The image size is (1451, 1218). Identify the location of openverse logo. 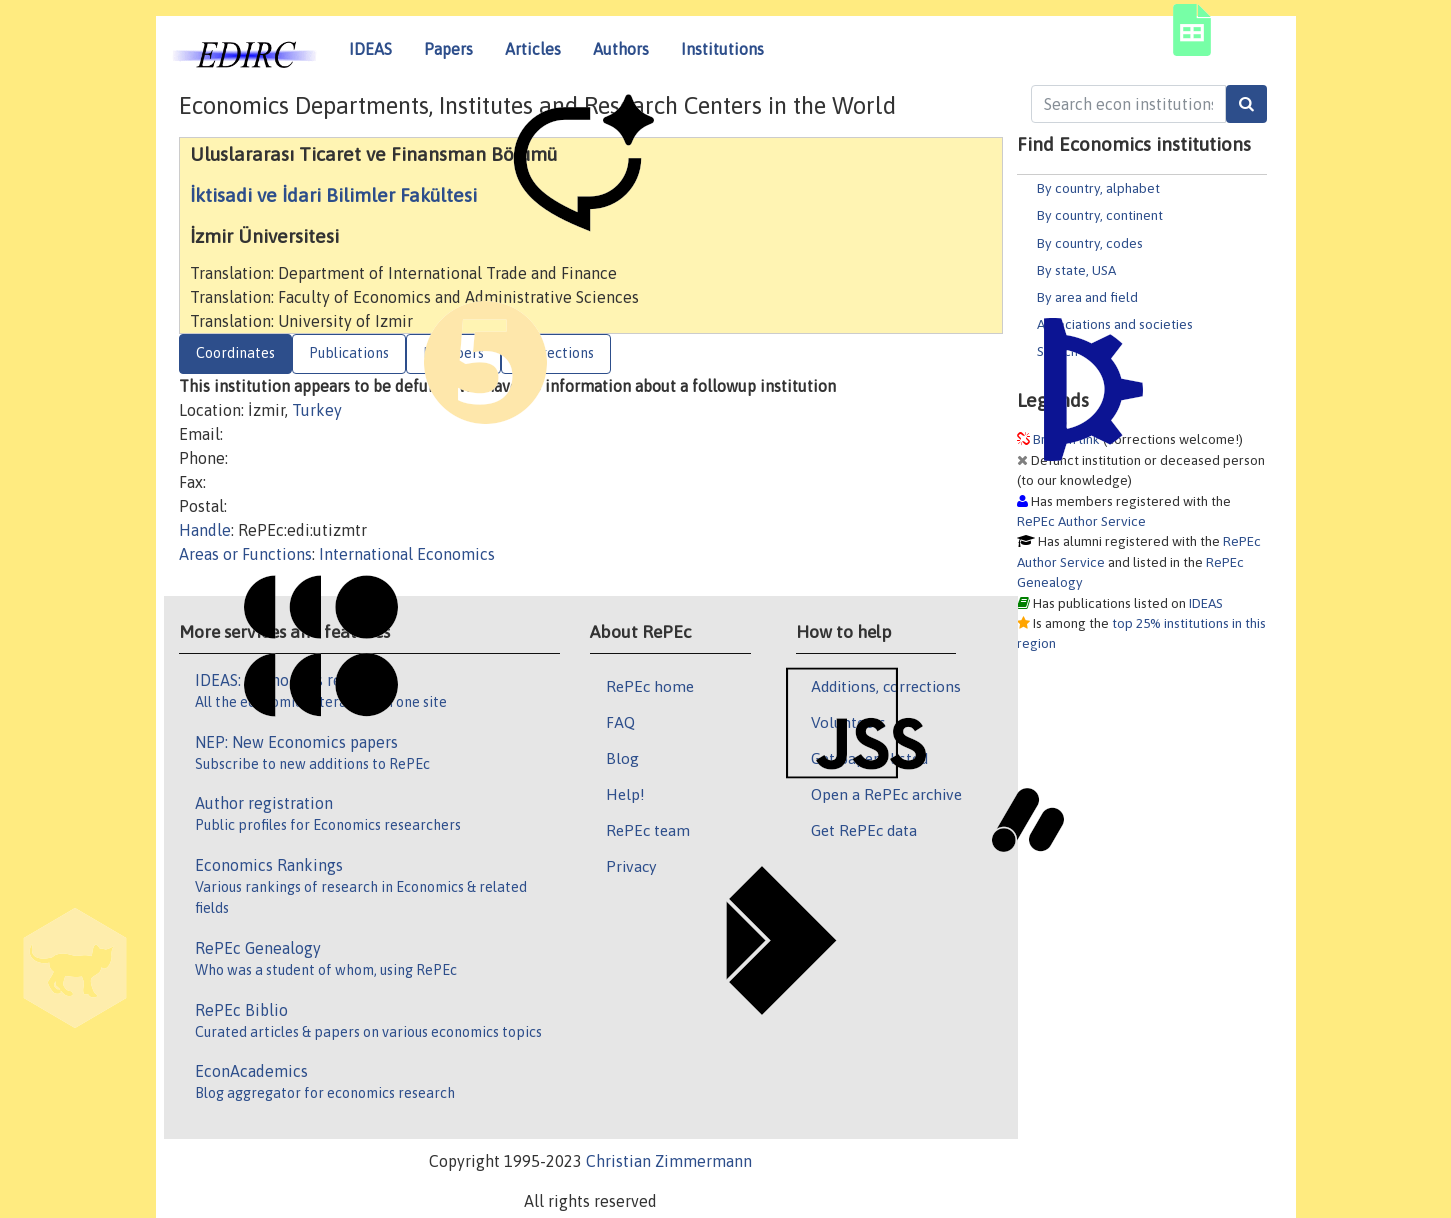
(321, 646).